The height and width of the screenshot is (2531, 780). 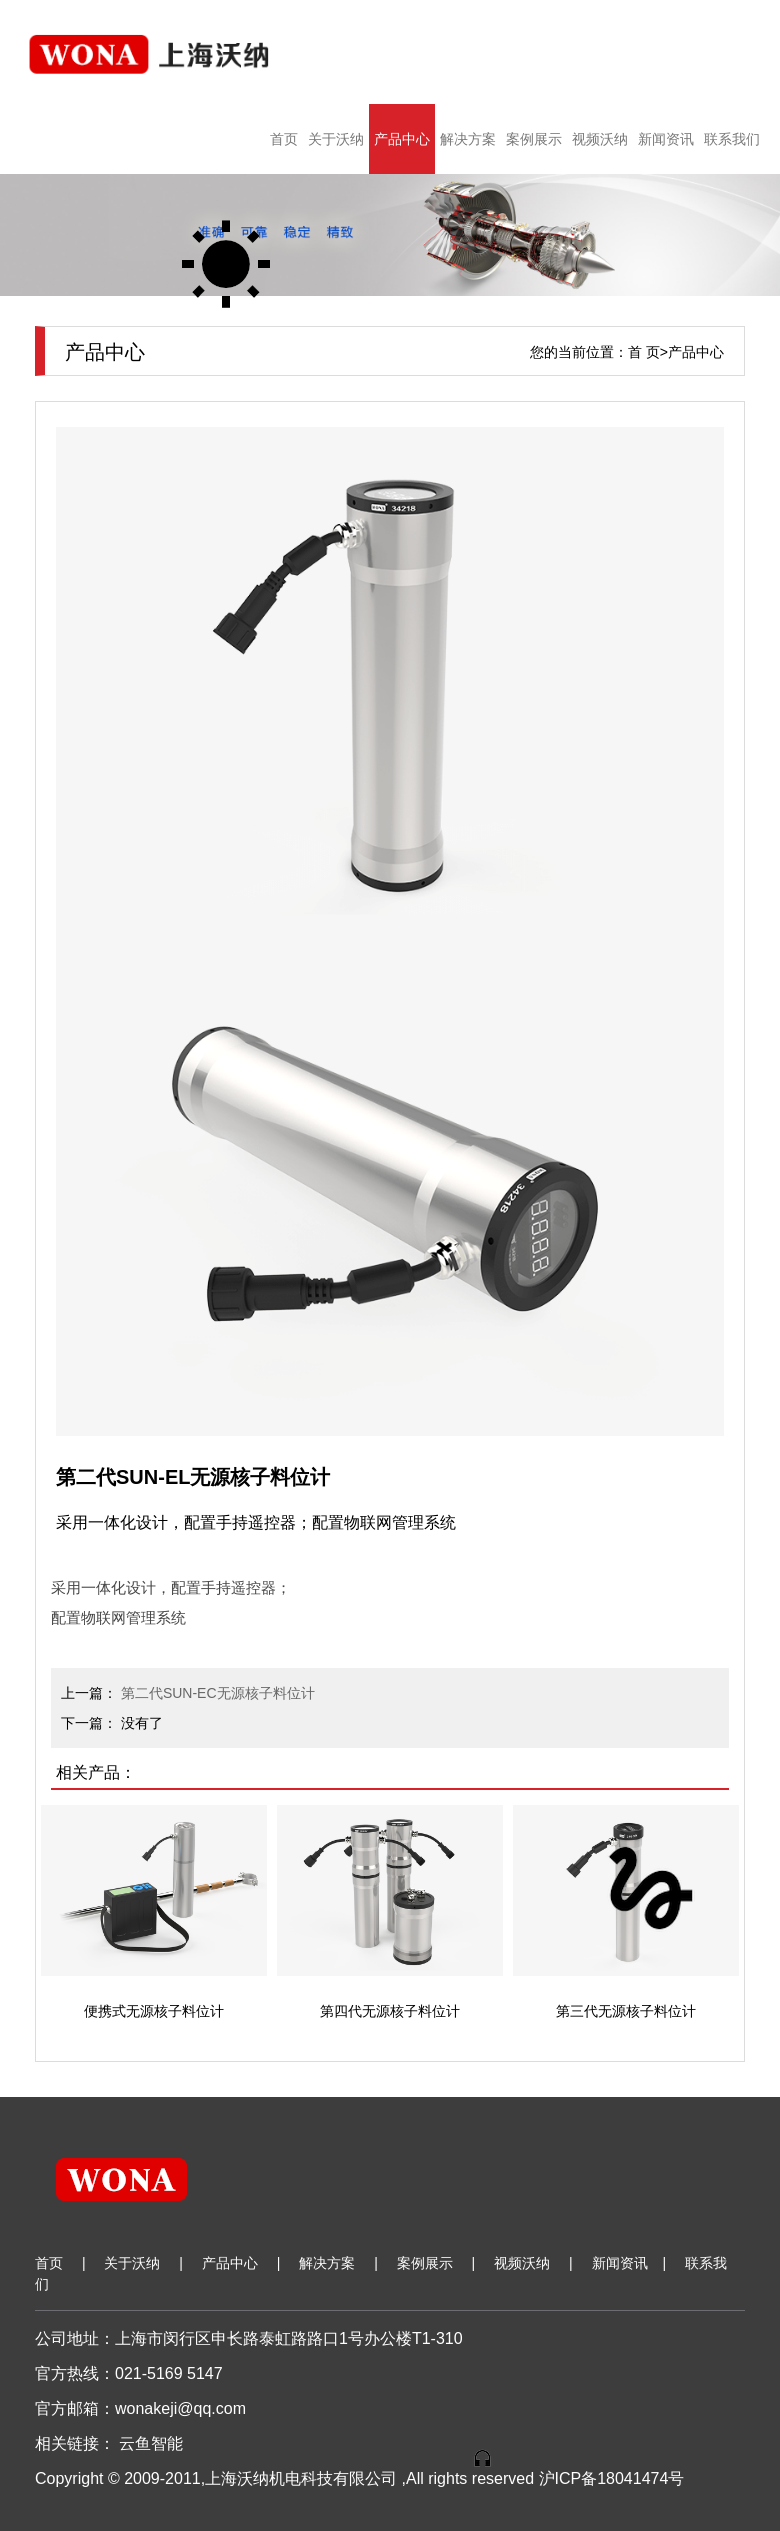 What do you see at coordinates (651, 1888) in the screenshot?
I see `access gesture controls or settings` at bounding box center [651, 1888].